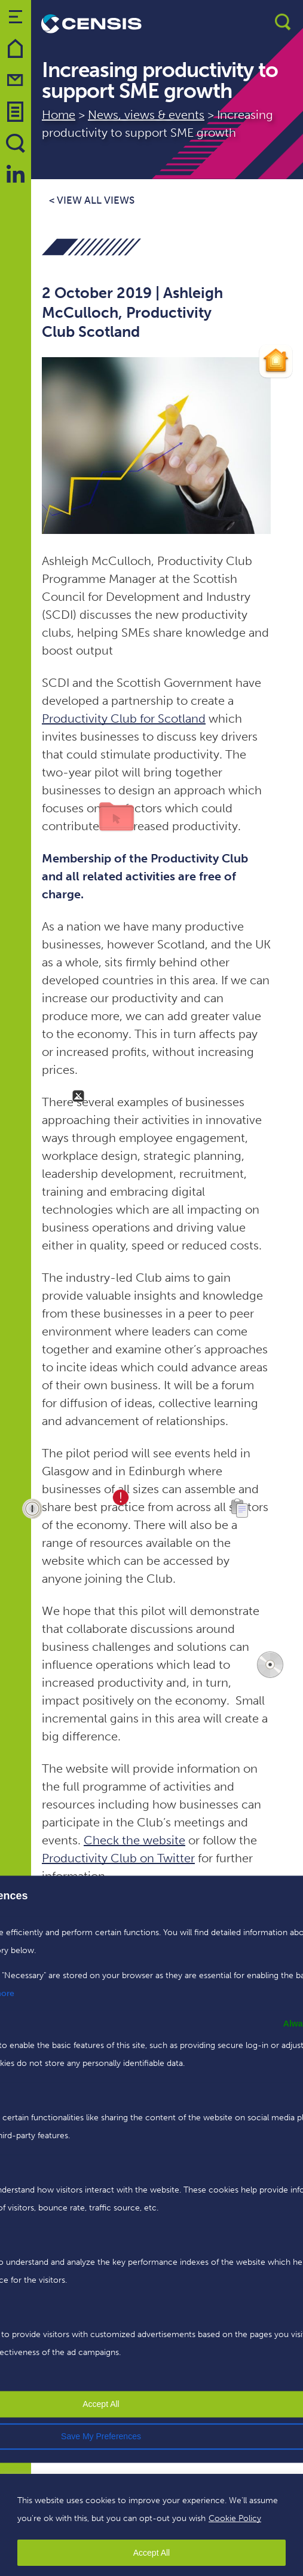 The width and height of the screenshot is (303, 2576). I want to click on indicates important or high-priority item, so click(121, 1497).